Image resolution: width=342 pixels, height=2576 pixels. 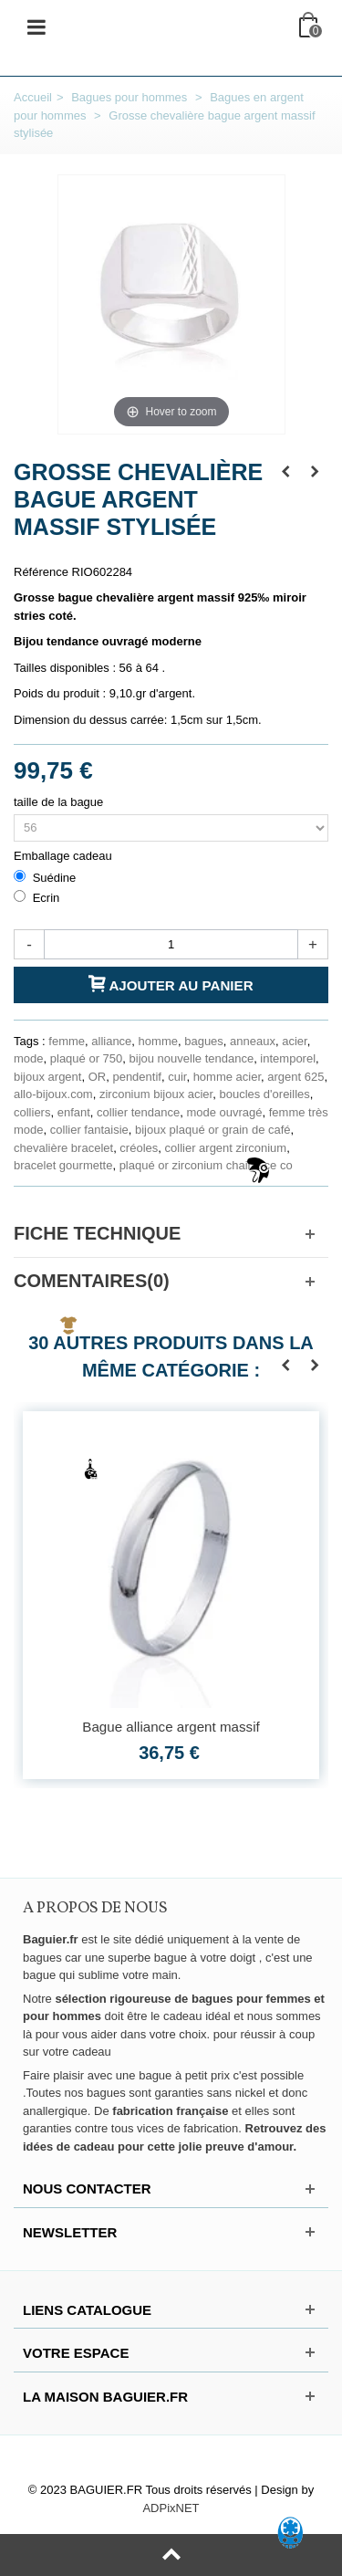 I want to click on access dark or horror-themed game settings, so click(x=90, y=1469).